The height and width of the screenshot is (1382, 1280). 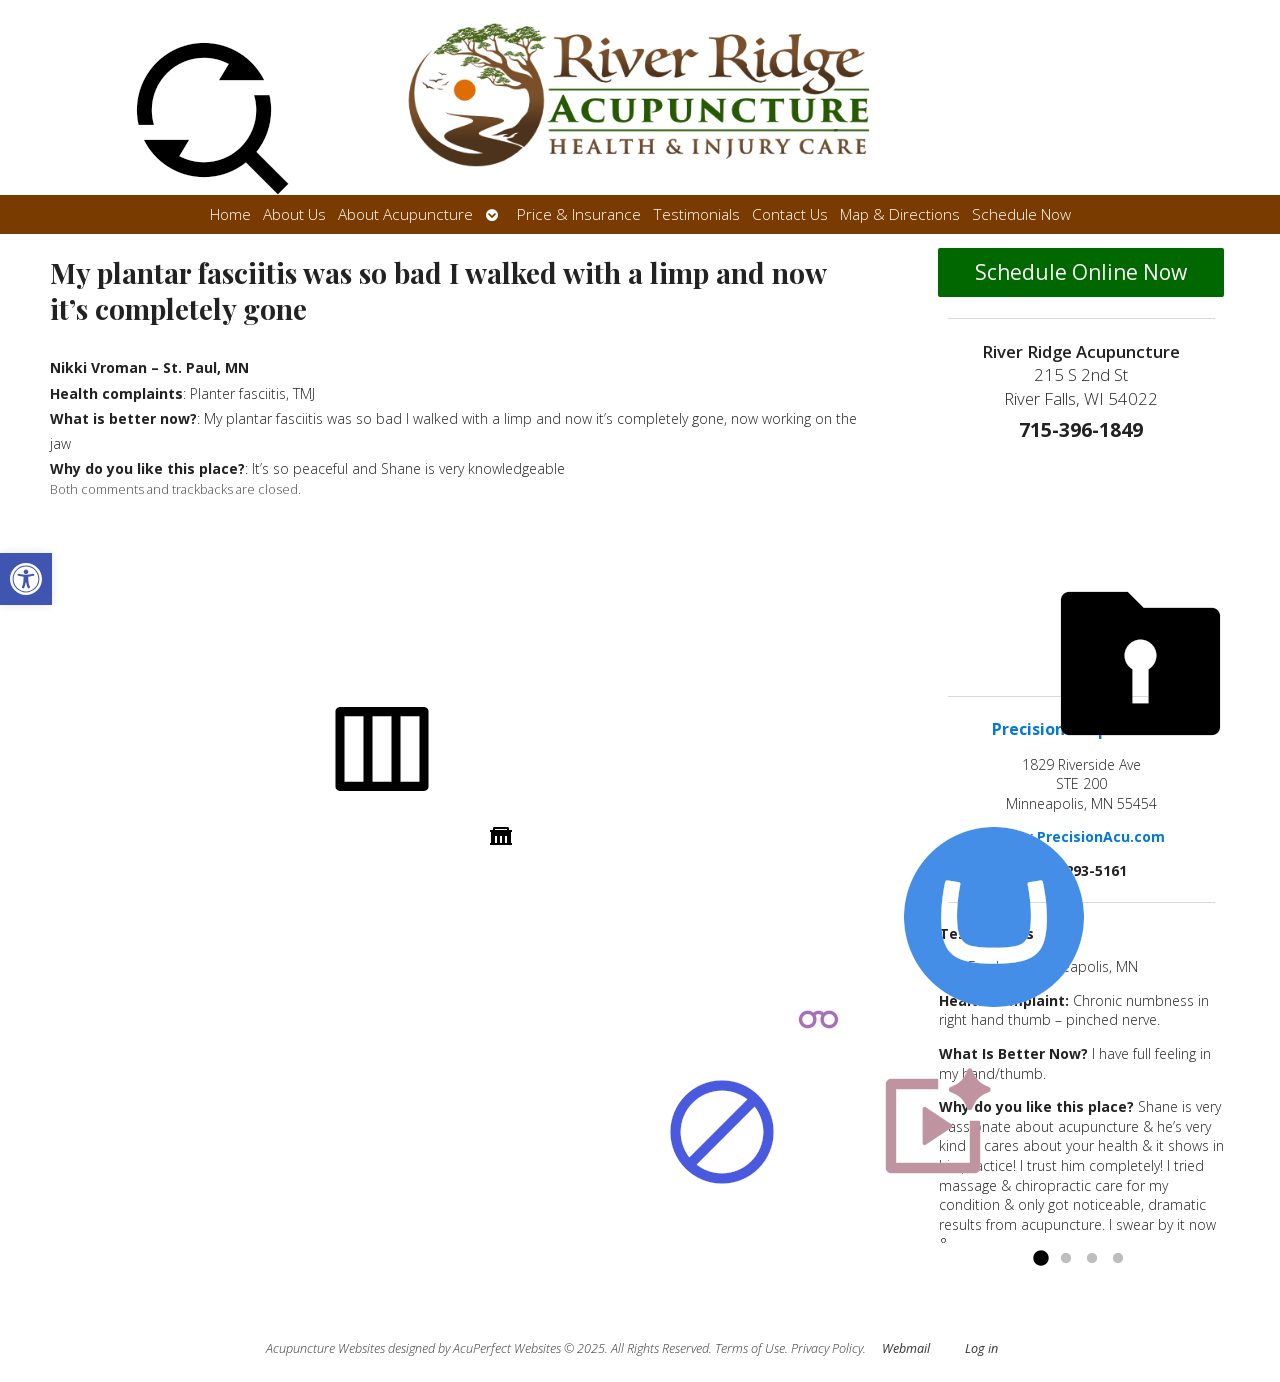 I want to click on enable reading or accessibility mode, so click(x=818, y=1019).